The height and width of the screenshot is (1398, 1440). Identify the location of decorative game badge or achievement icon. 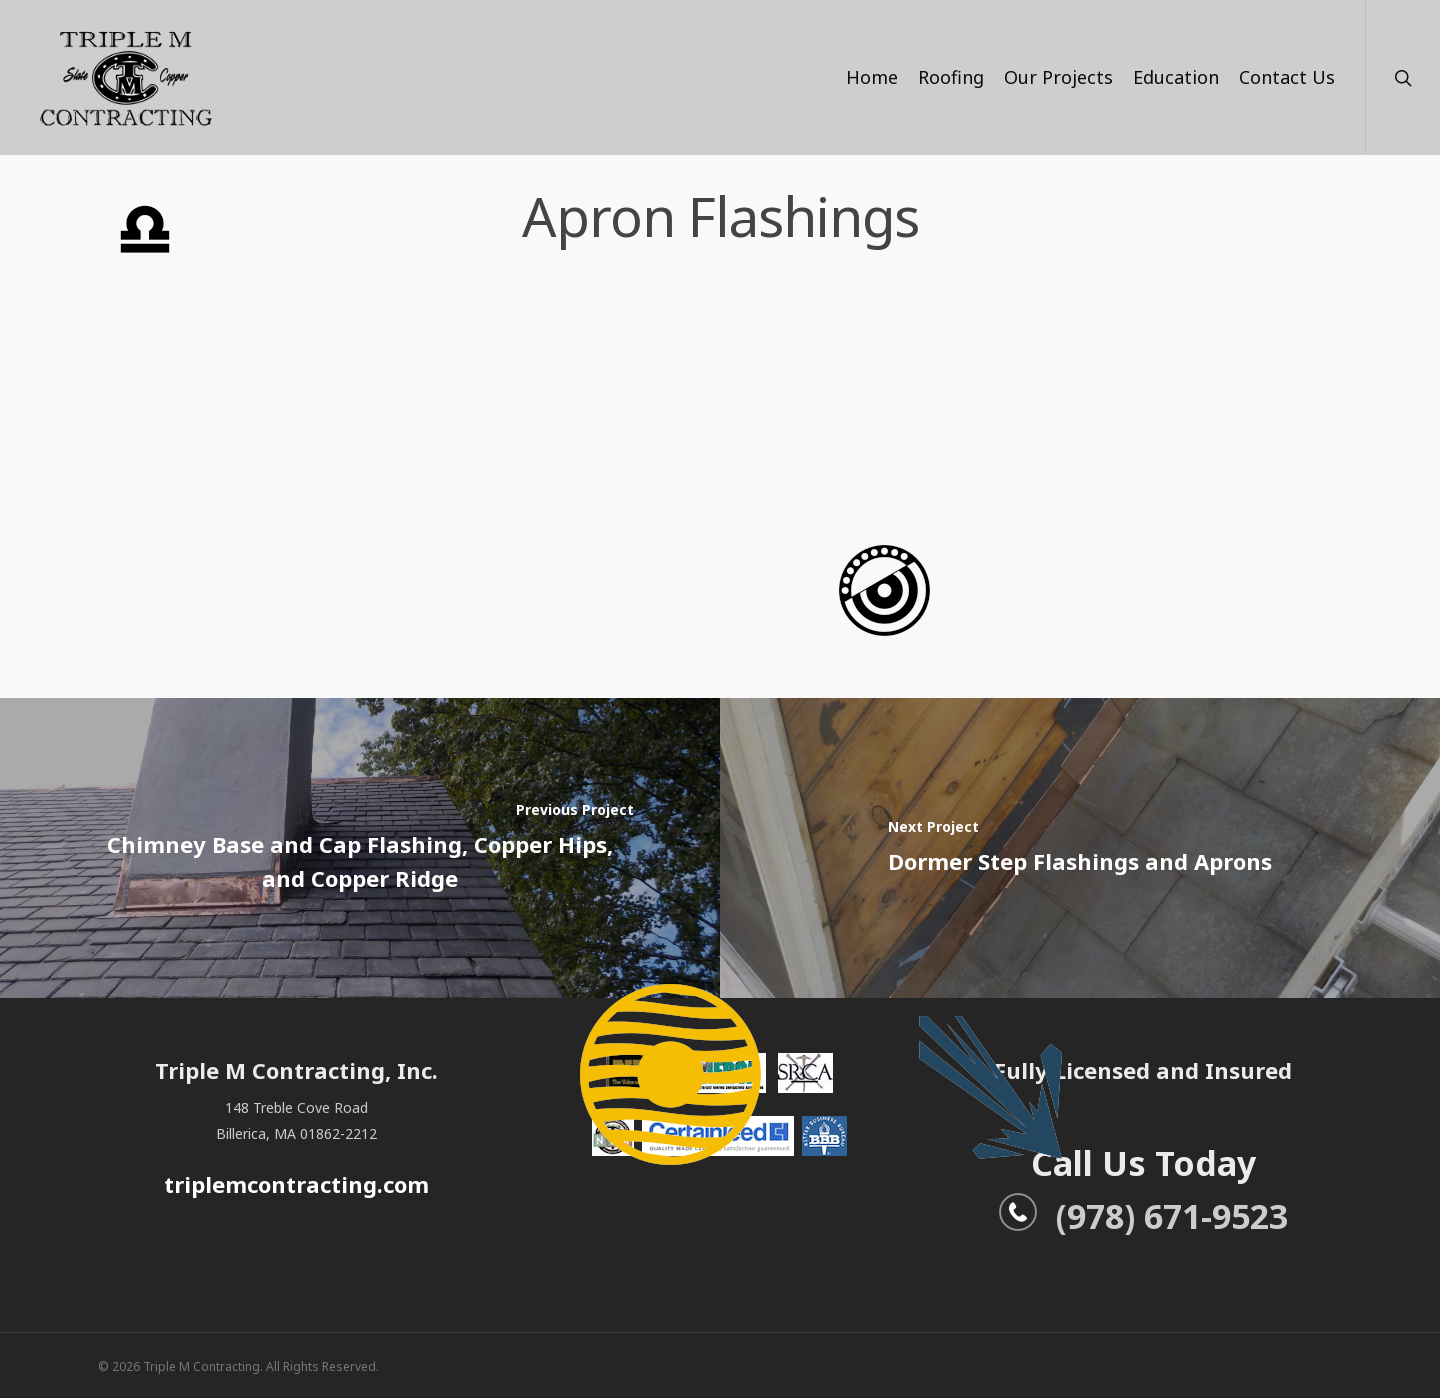
(670, 1074).